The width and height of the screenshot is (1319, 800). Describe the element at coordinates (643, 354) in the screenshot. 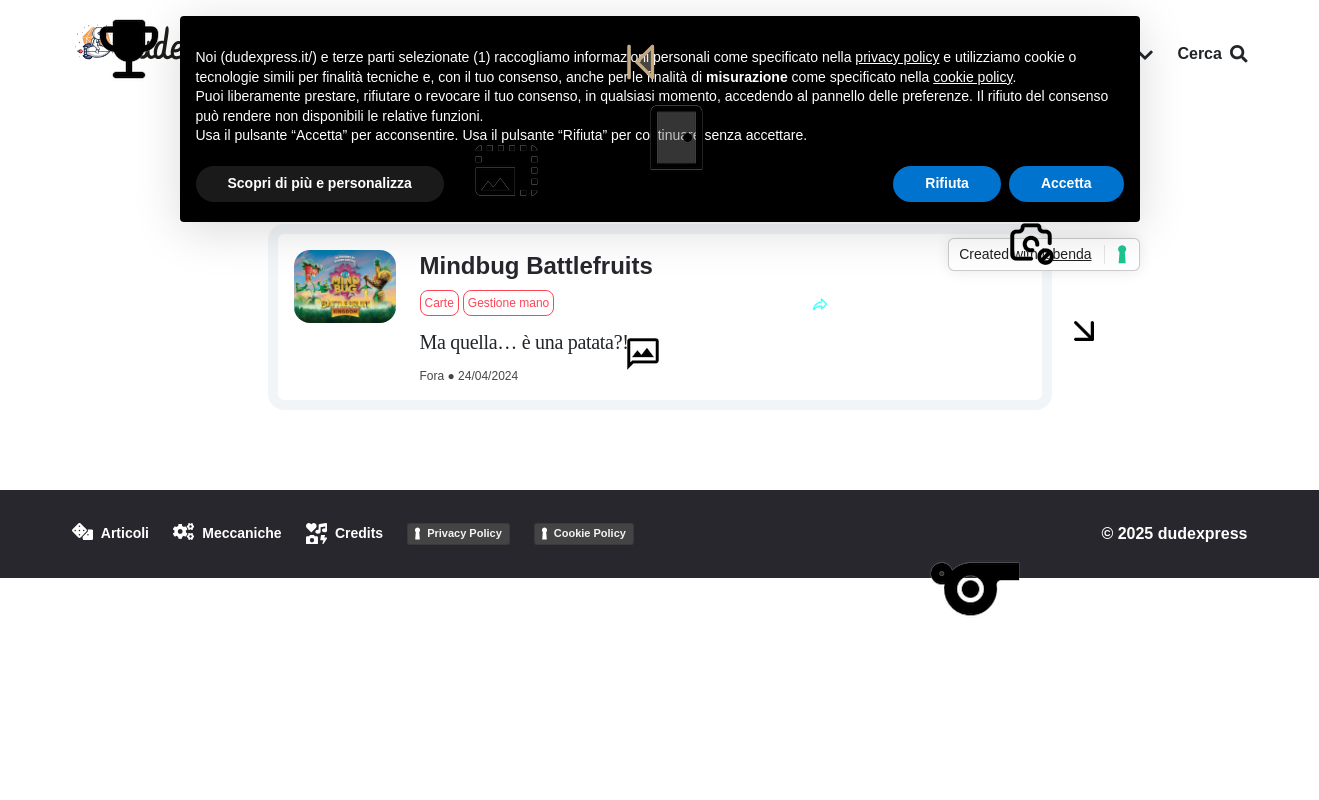

I see `send or receive a picture message` at that location.